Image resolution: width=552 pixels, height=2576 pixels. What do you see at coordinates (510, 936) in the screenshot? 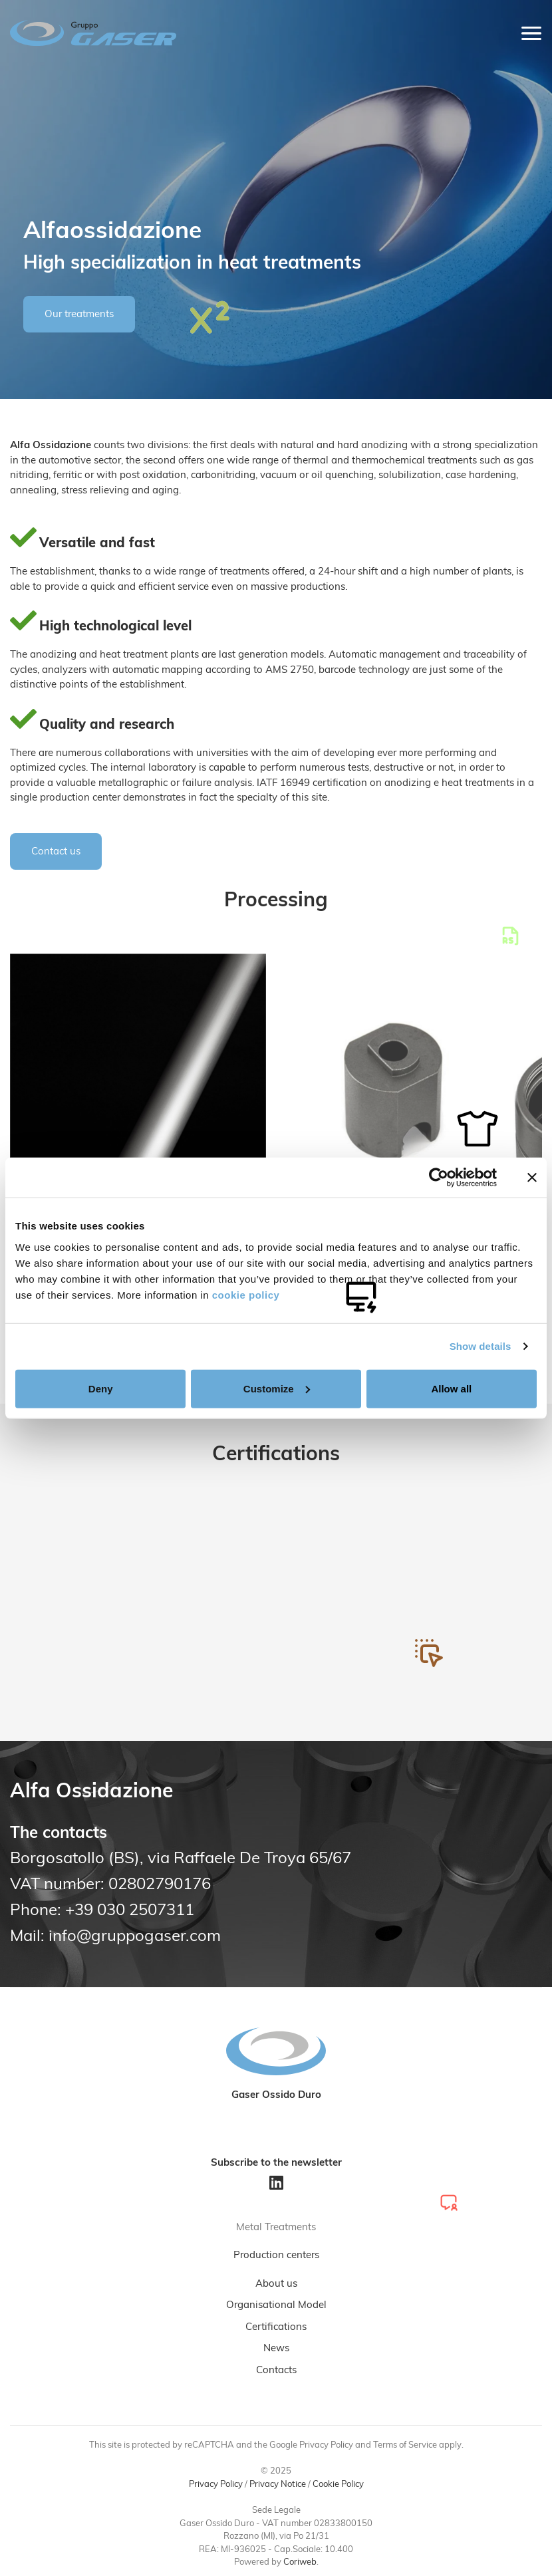
I see `a Rust source code file` at bounding box center [510, 936].